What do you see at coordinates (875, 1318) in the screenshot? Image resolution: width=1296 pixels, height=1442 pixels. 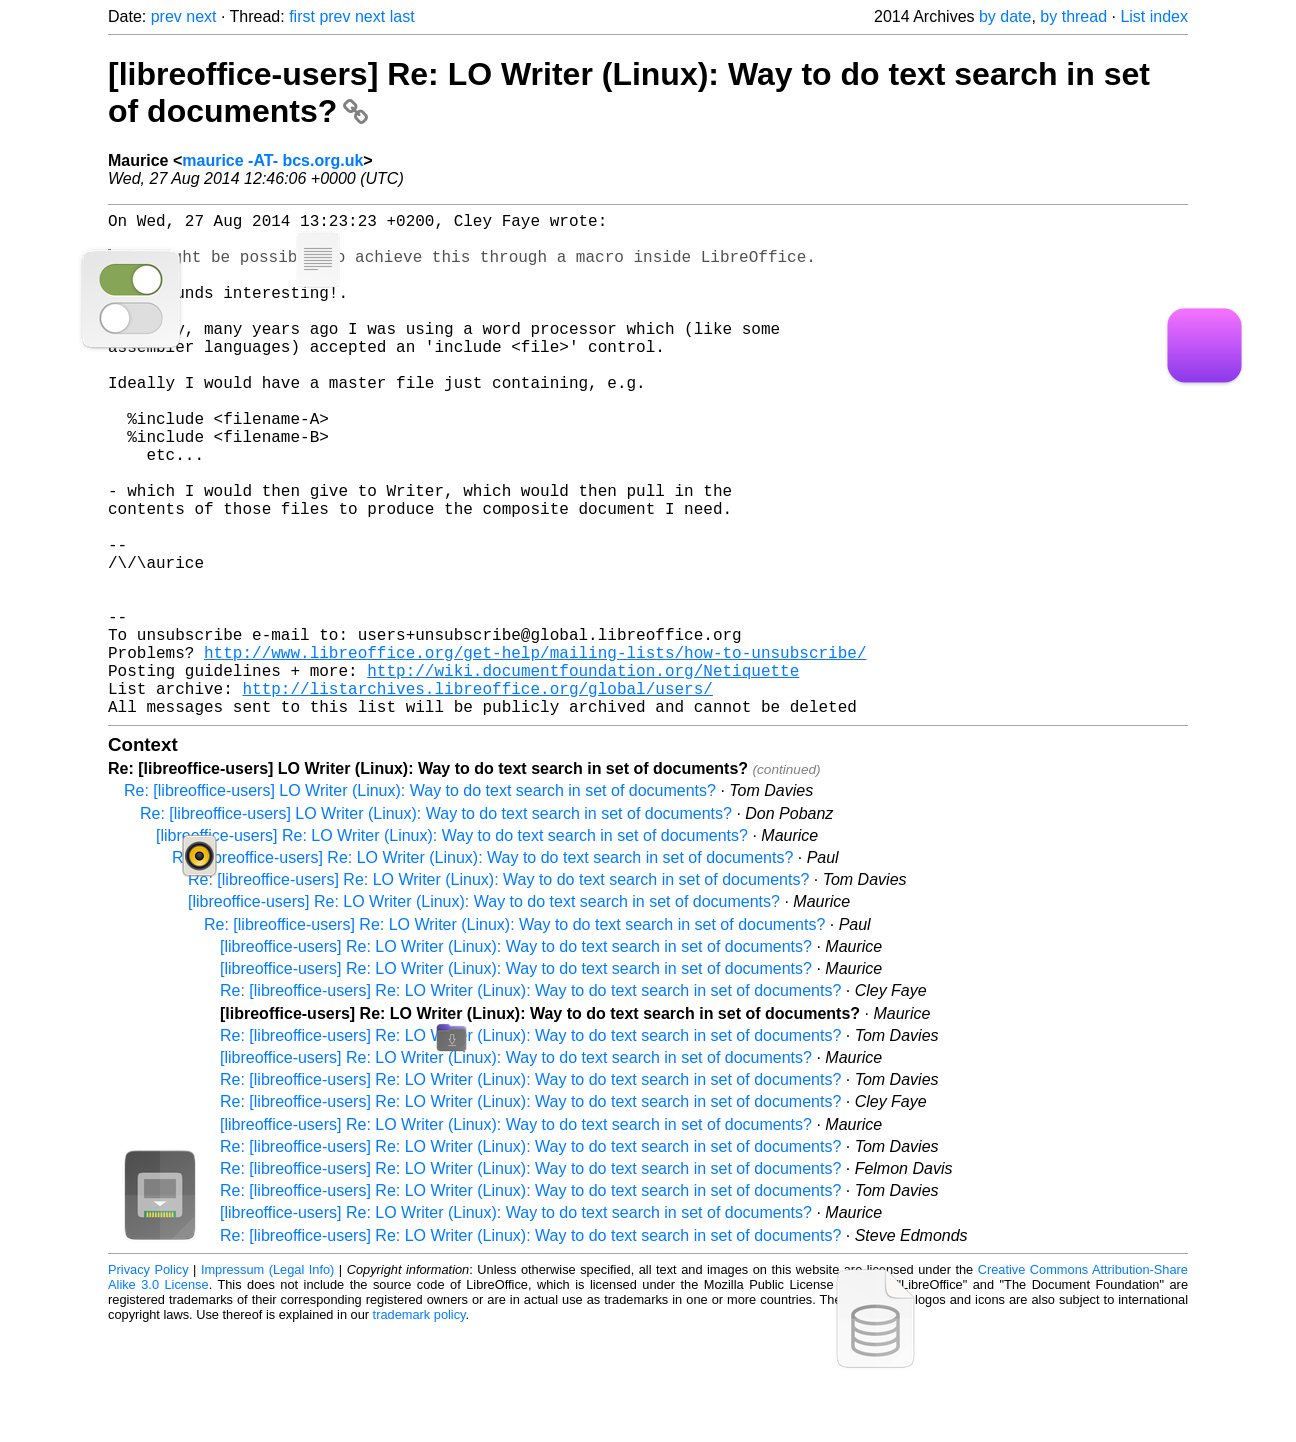 I see `open a database file` at bounding box center [875, 1318].